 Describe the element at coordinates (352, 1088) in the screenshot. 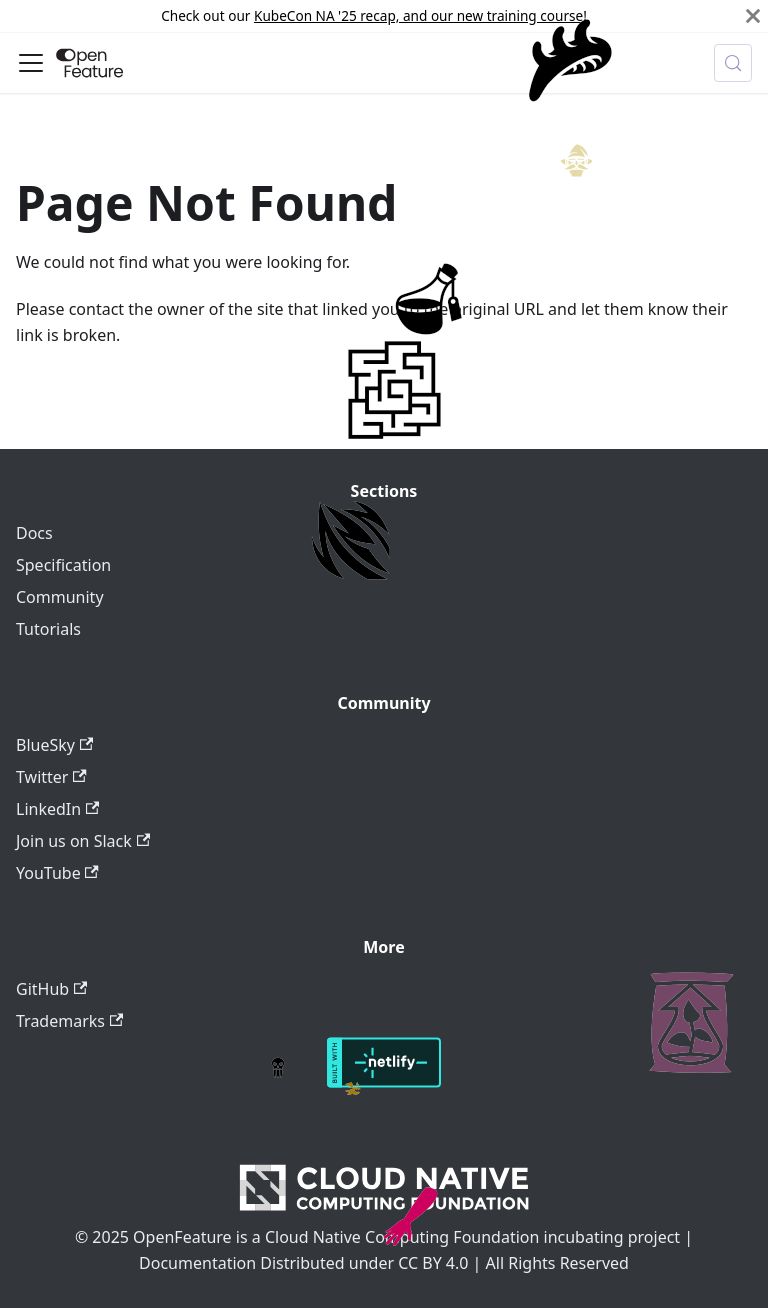

I see `ghost character or enemy in a game interface` at that location.